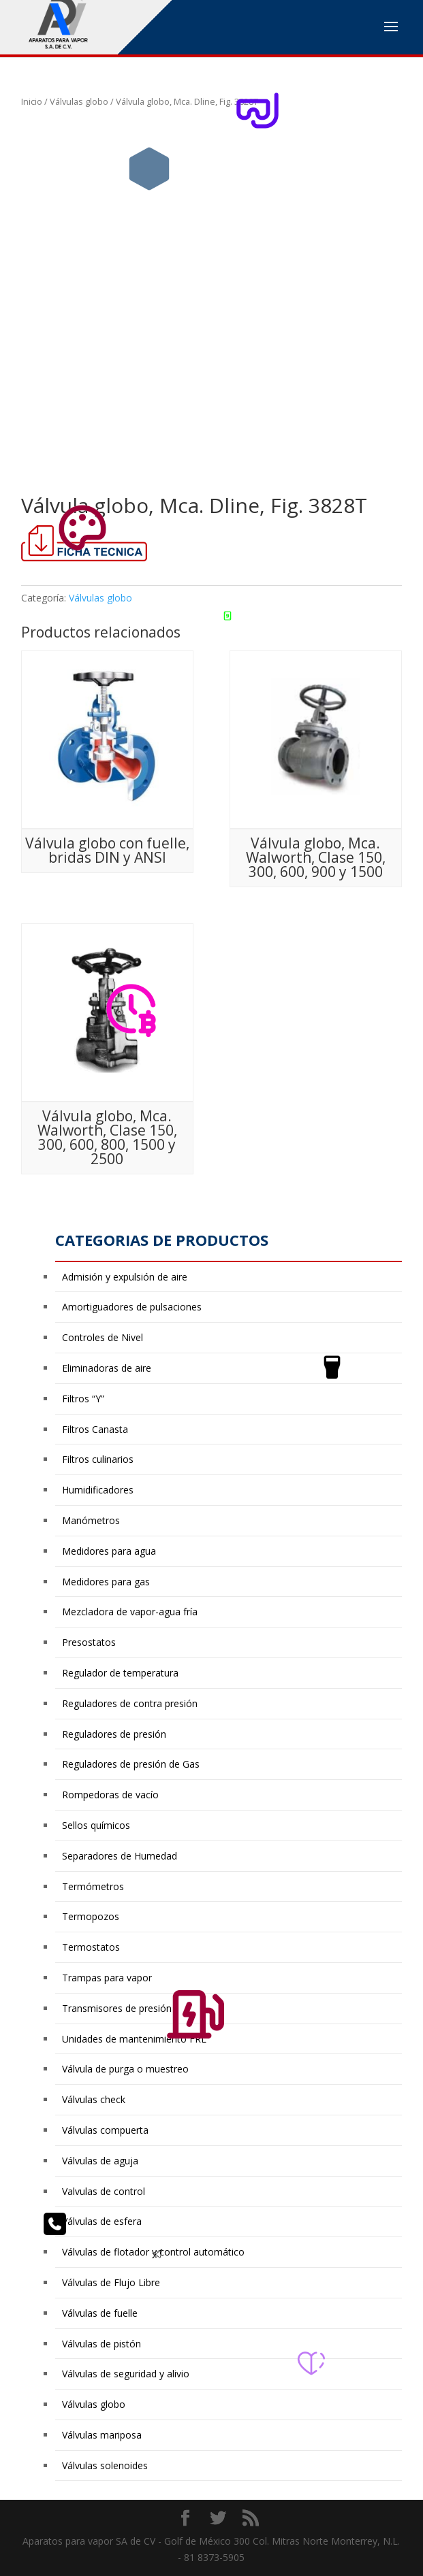 The width and height of the screenshot is (423, 2576). I want to click on tap to make a phone call, so click(54, 2224).